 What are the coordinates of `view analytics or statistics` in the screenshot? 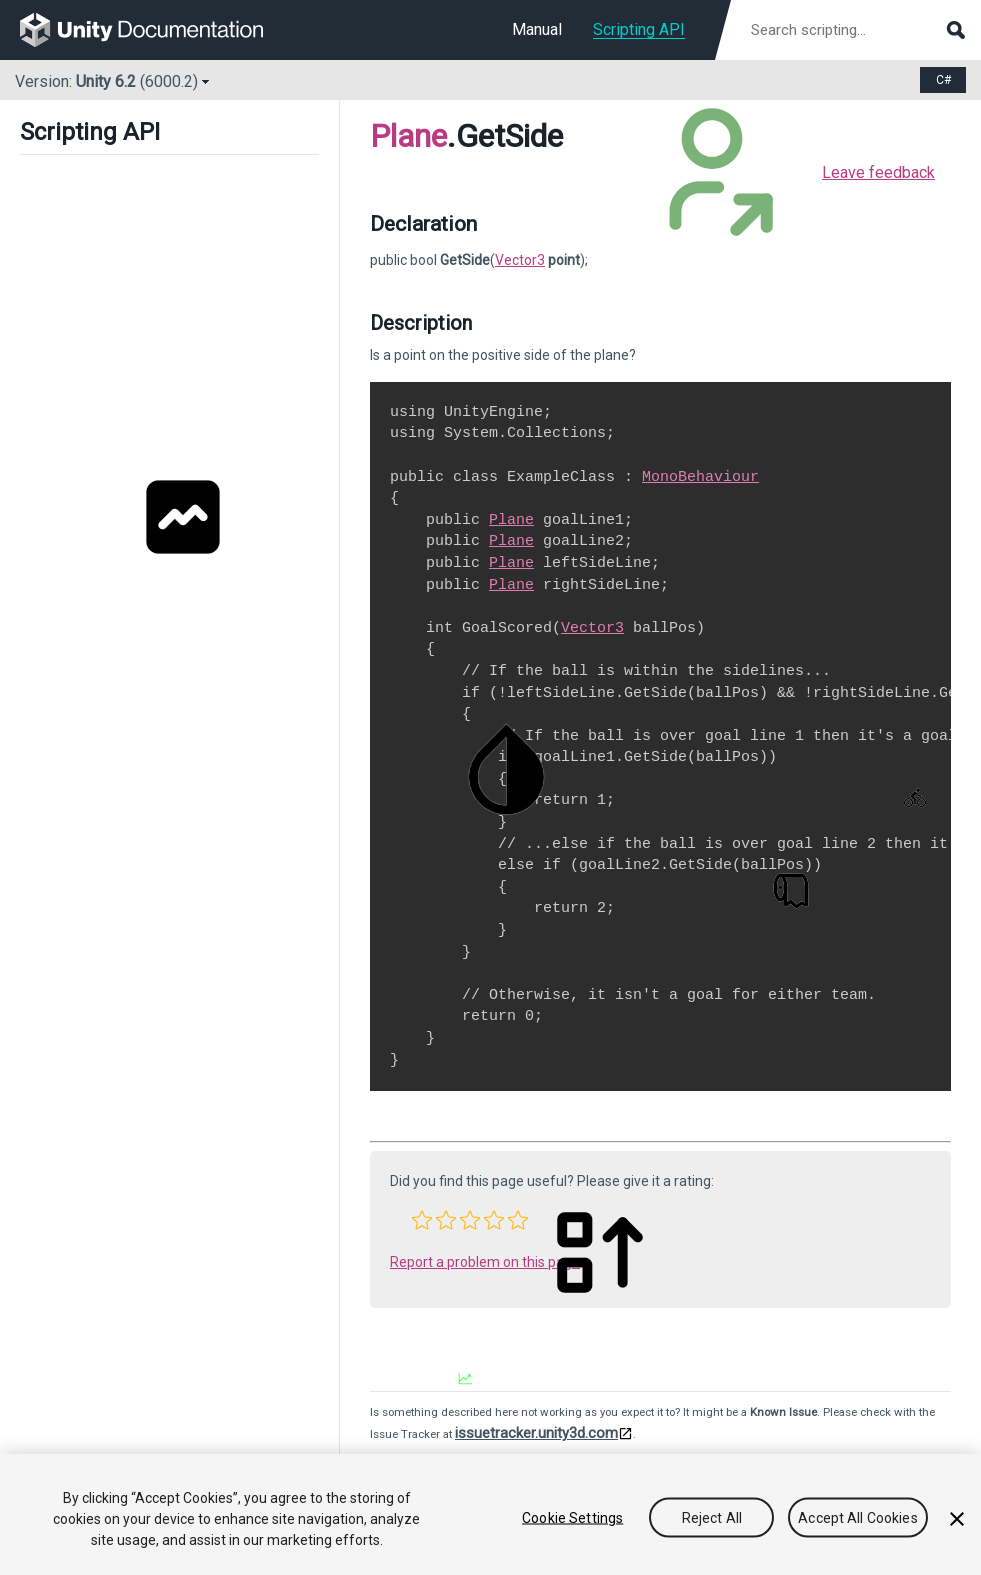 It's located at (183, 517).